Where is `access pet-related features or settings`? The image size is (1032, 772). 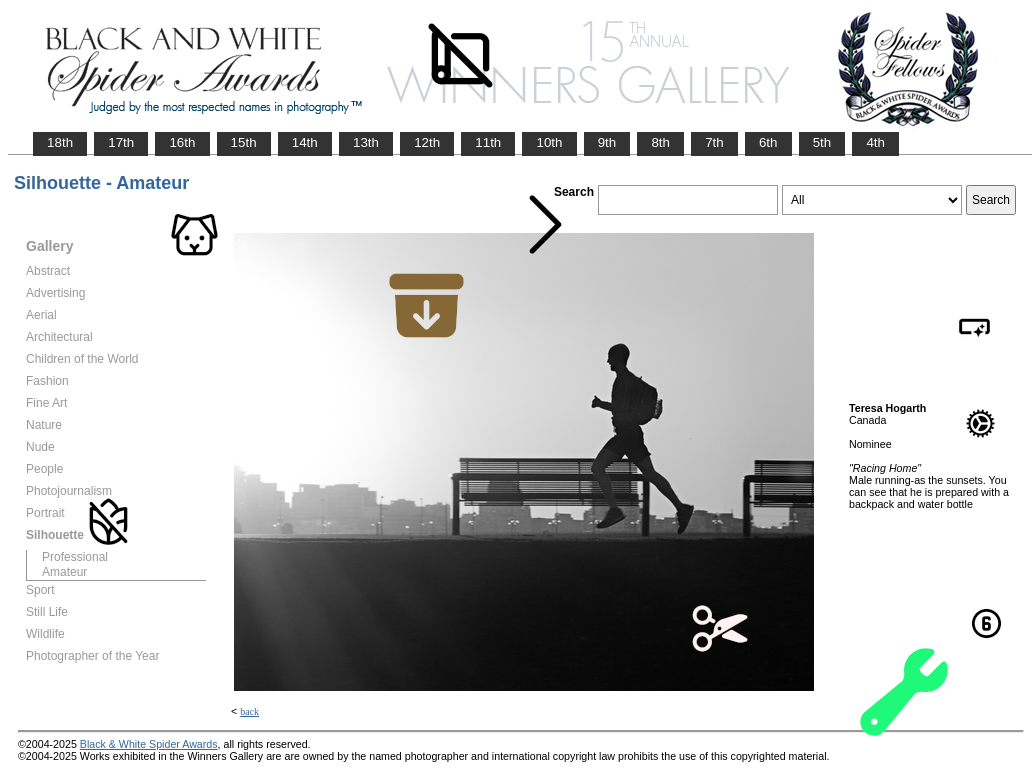 access pet-related features or settings is located at coordinates (194, 235).